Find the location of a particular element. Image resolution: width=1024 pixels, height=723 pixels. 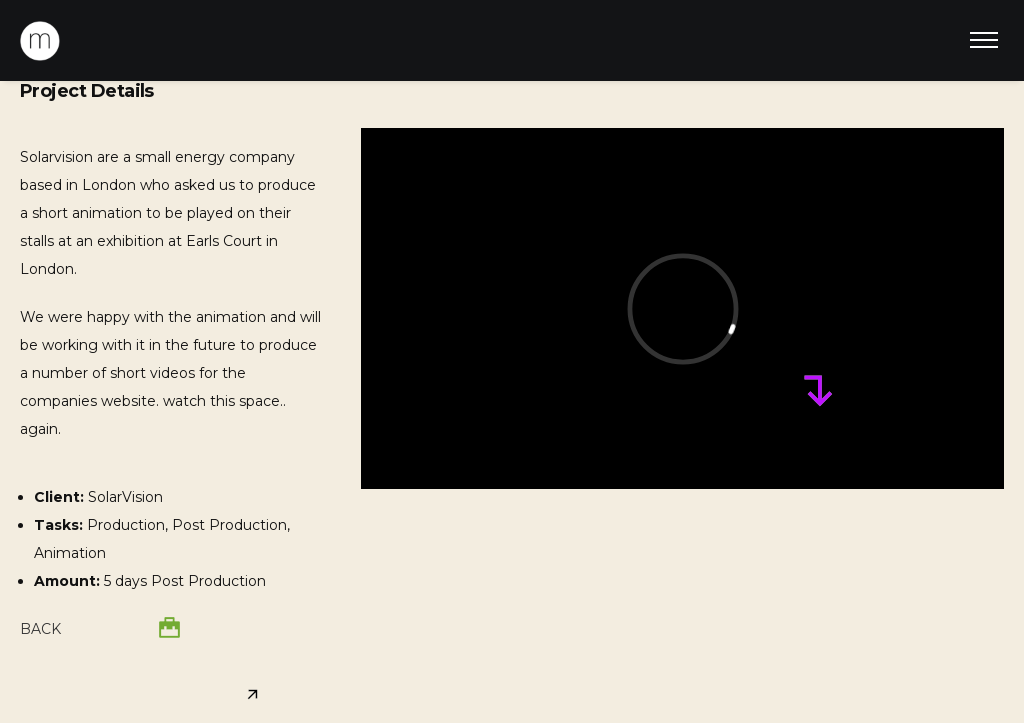

open link in new tab or window is located at coordinates (252, 694).